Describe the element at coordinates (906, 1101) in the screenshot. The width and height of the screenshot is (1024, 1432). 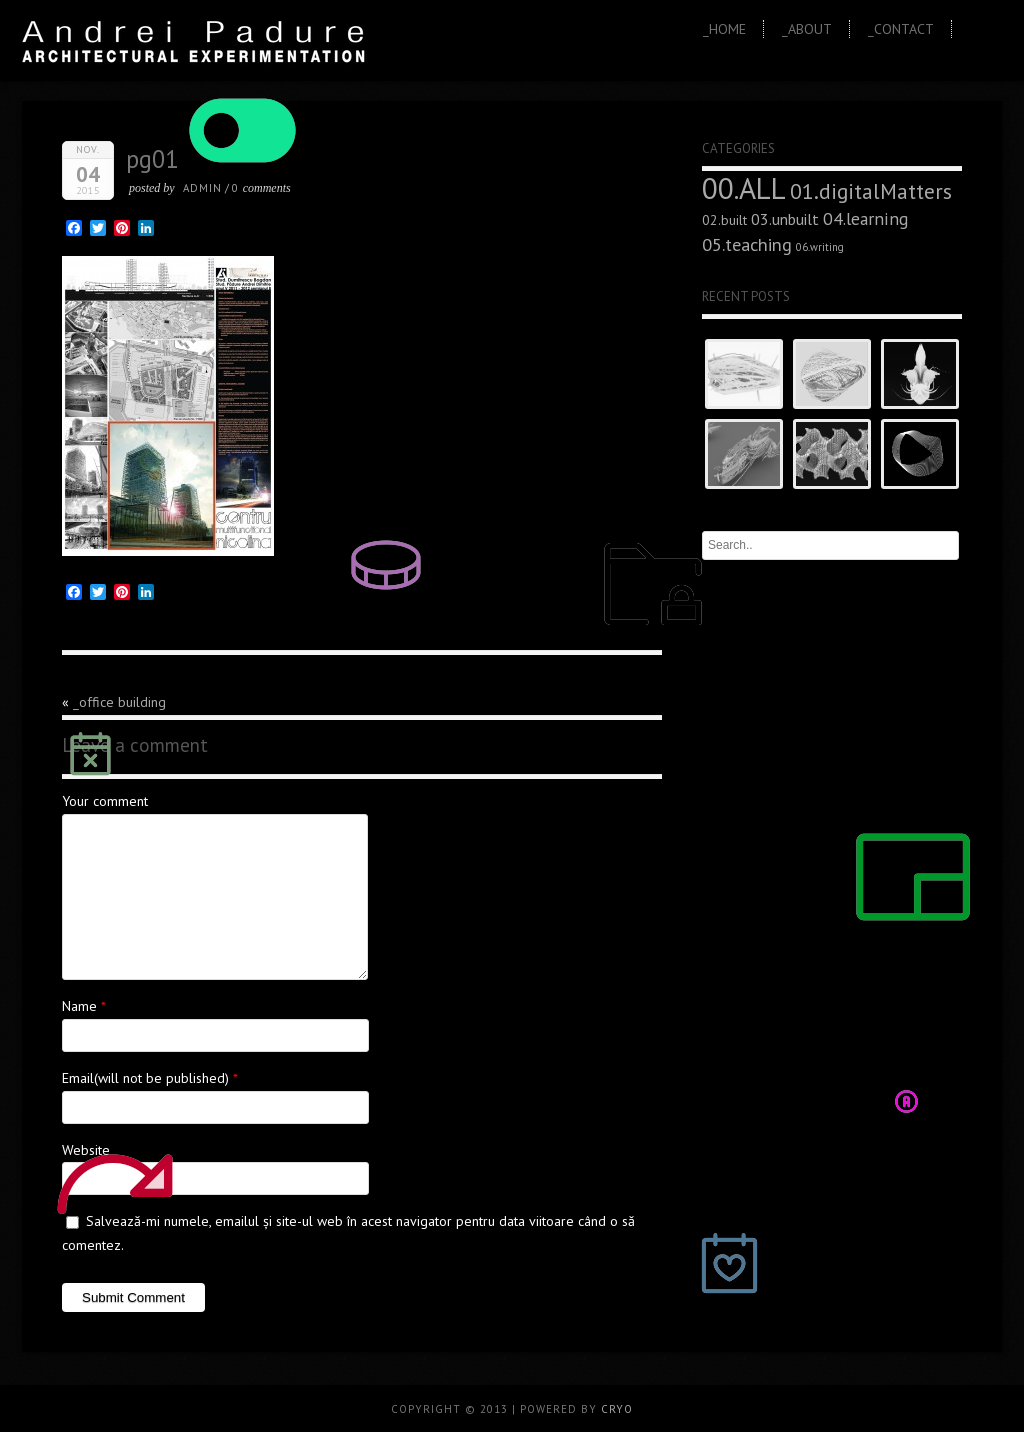
I see `indicates an "A" grade or rating` at that location.